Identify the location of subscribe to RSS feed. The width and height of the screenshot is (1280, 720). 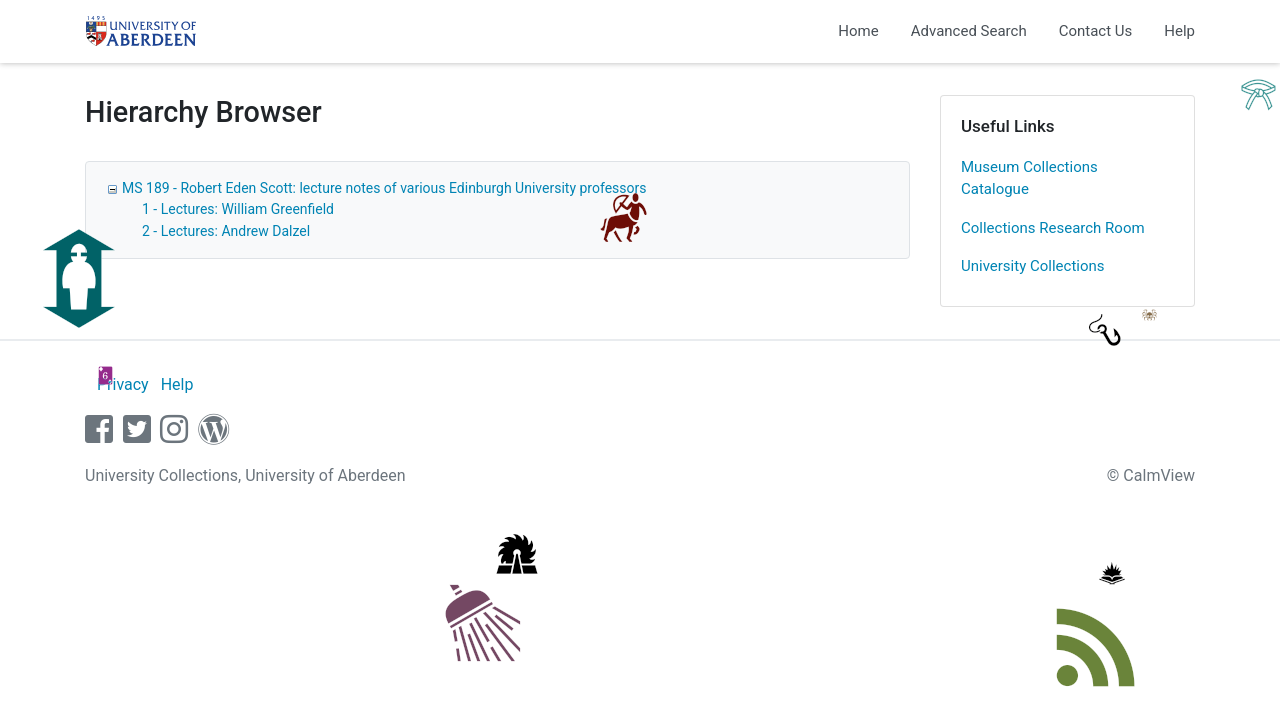
(1095, 647).